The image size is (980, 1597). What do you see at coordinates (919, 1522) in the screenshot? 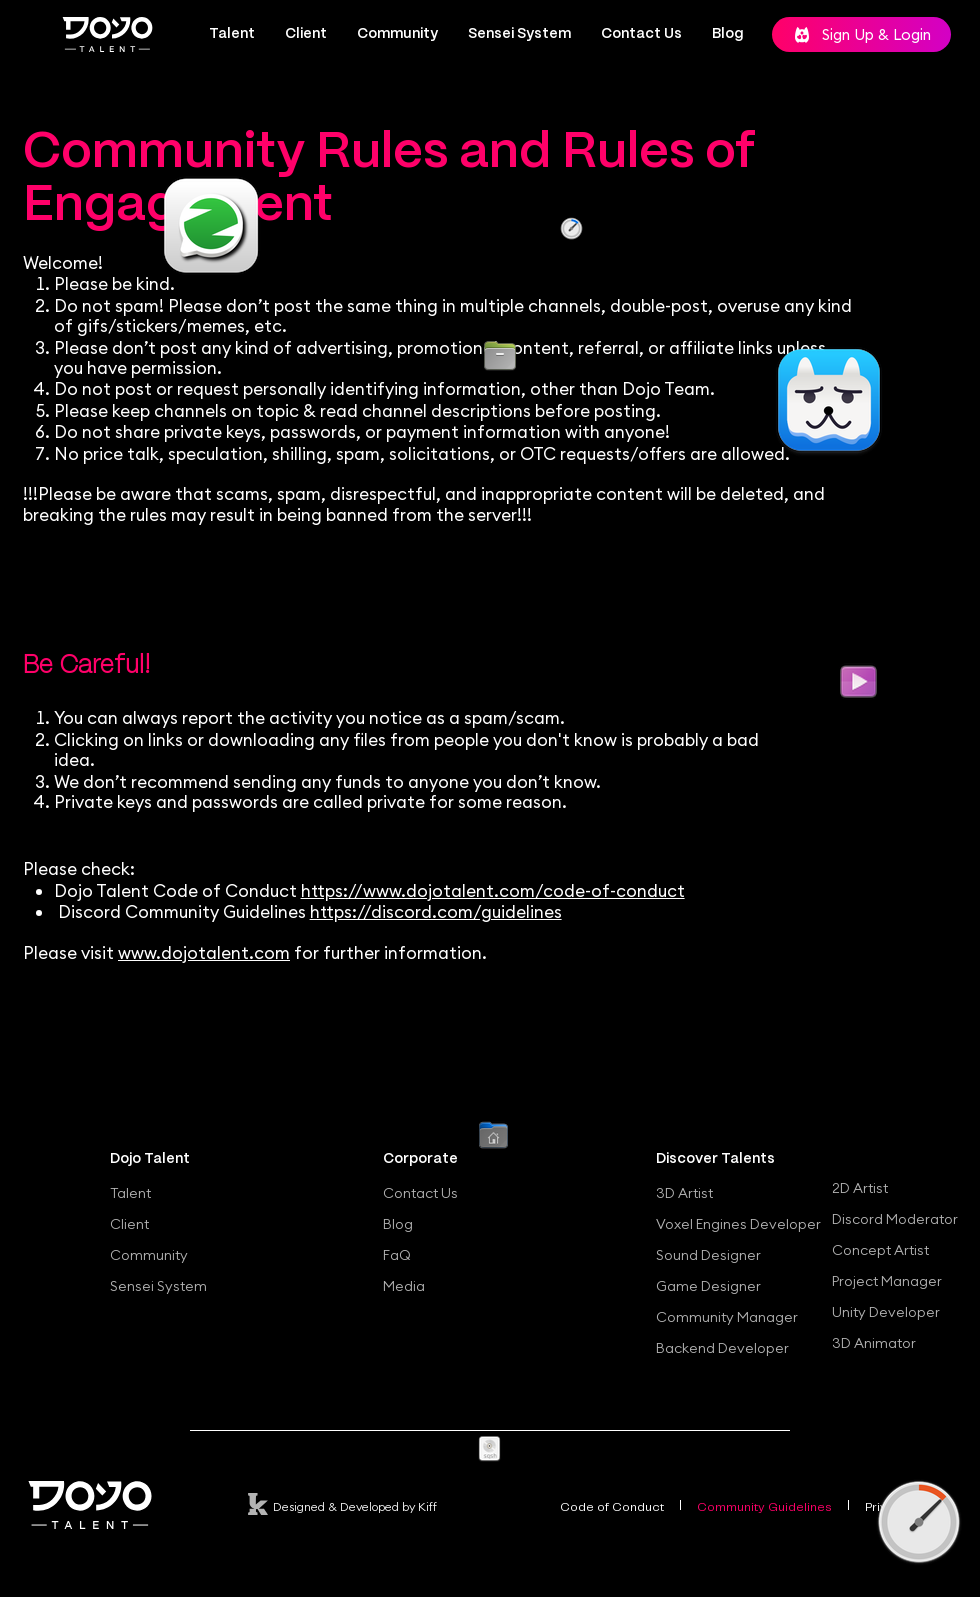
I see `open sysprof system profiler application` at bounding box center [919, 1522].